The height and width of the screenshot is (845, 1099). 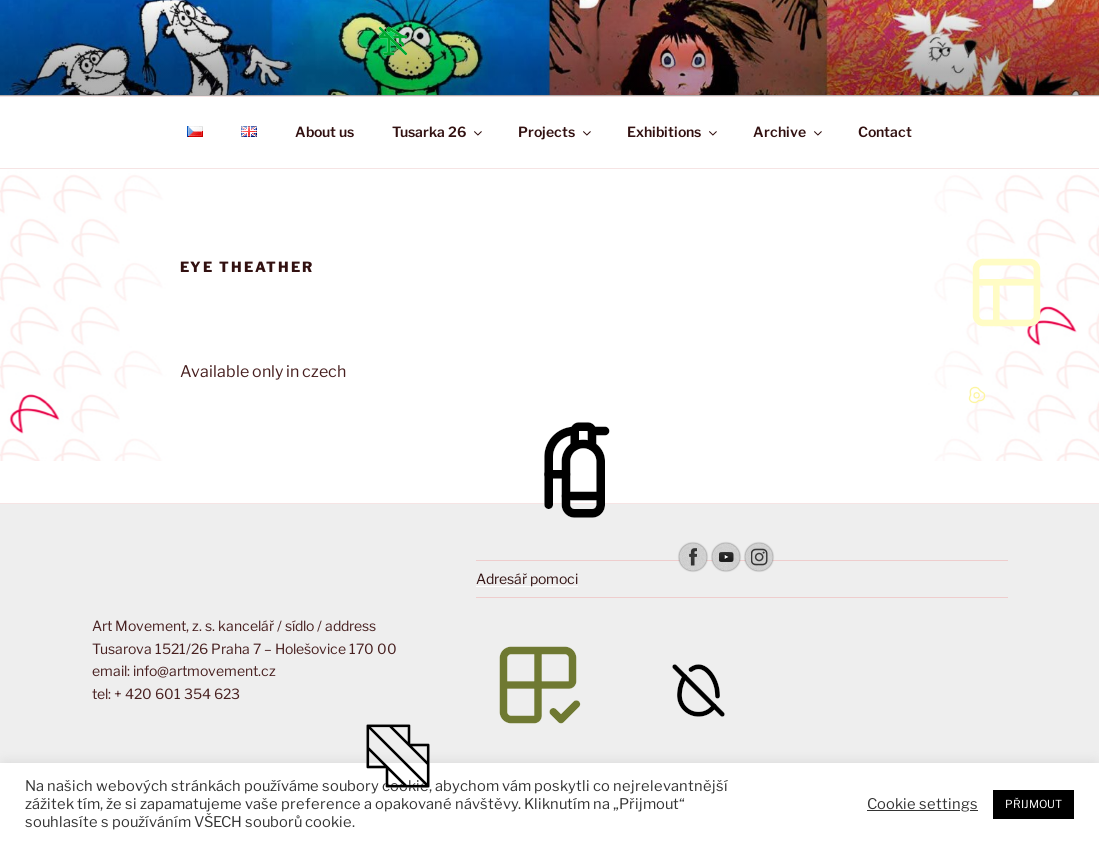 I want to click on toggle sidebar and header panel layout, so click(x=1006, y=292).